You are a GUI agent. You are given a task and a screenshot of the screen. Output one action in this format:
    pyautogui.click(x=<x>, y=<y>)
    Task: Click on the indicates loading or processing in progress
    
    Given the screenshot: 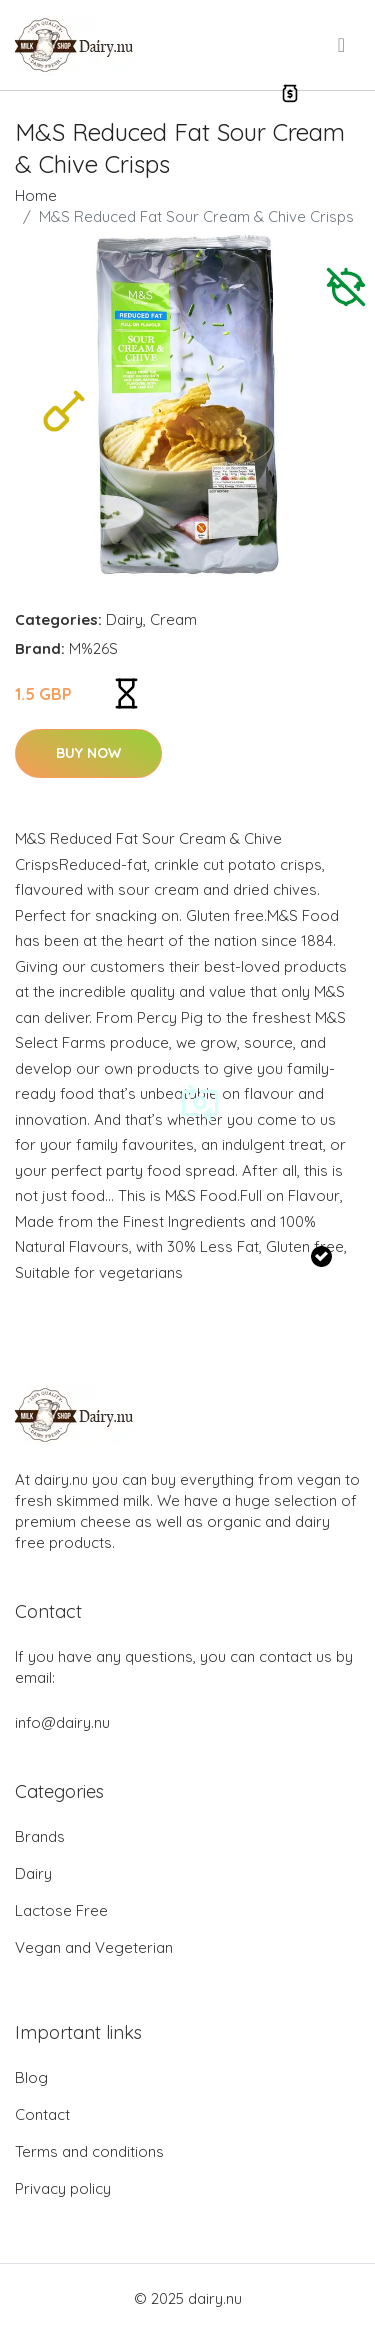 What is the action you would take?
    pyautogui.click(x=126, y=693)
    